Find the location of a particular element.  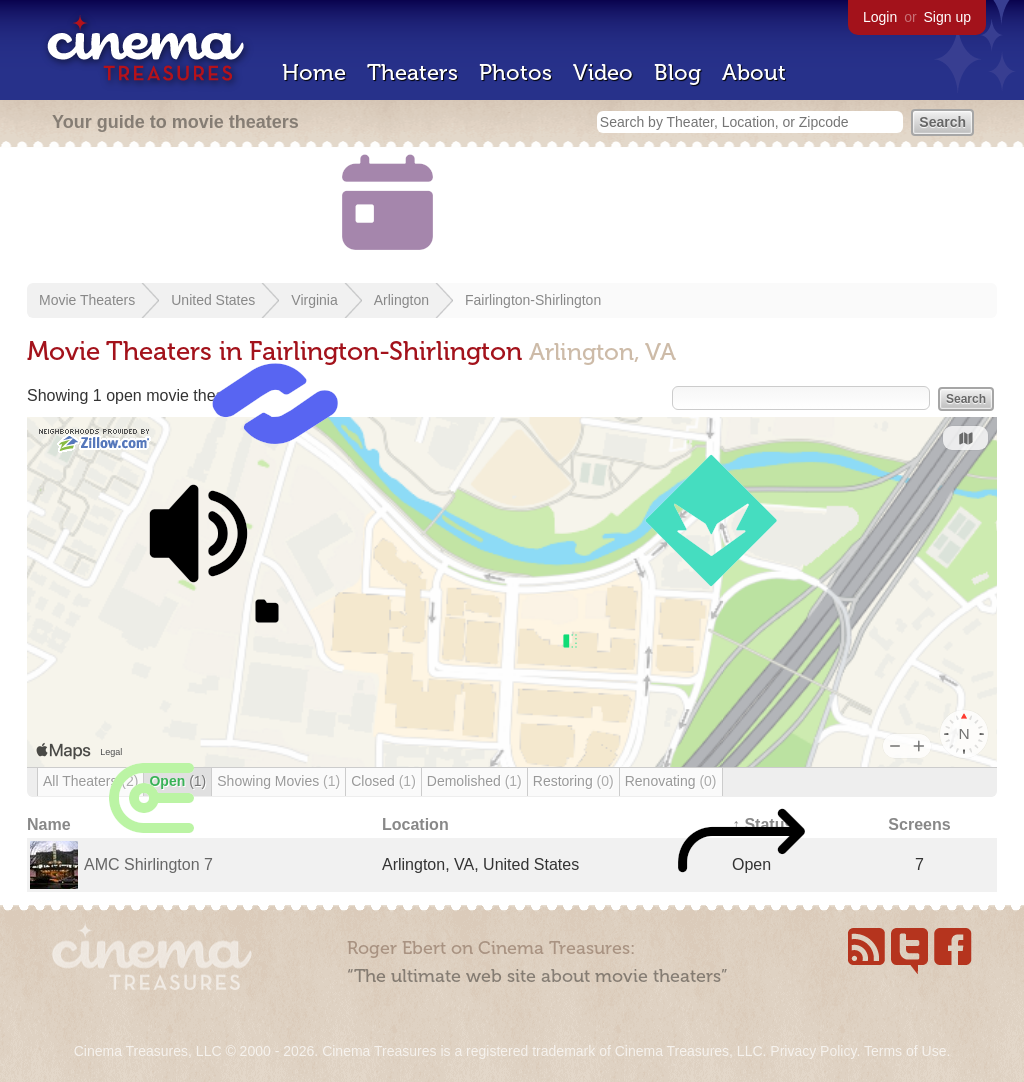

indicates a discord partnered server owner is located at coordinates (275, 403).